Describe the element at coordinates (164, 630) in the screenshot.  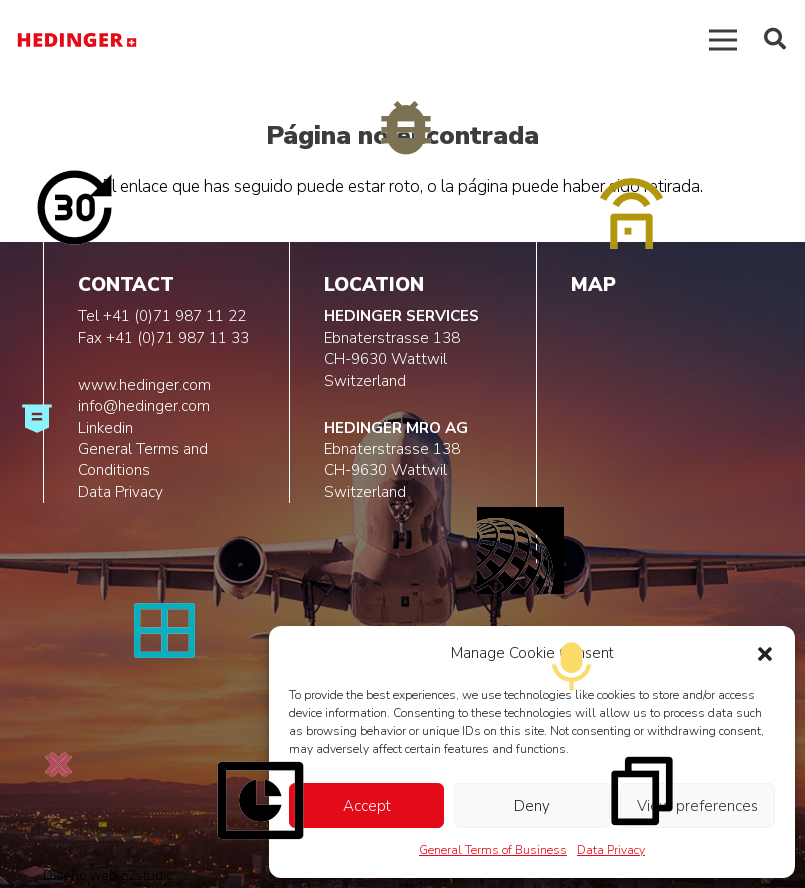
I see `switch to grid view layout` at that location.